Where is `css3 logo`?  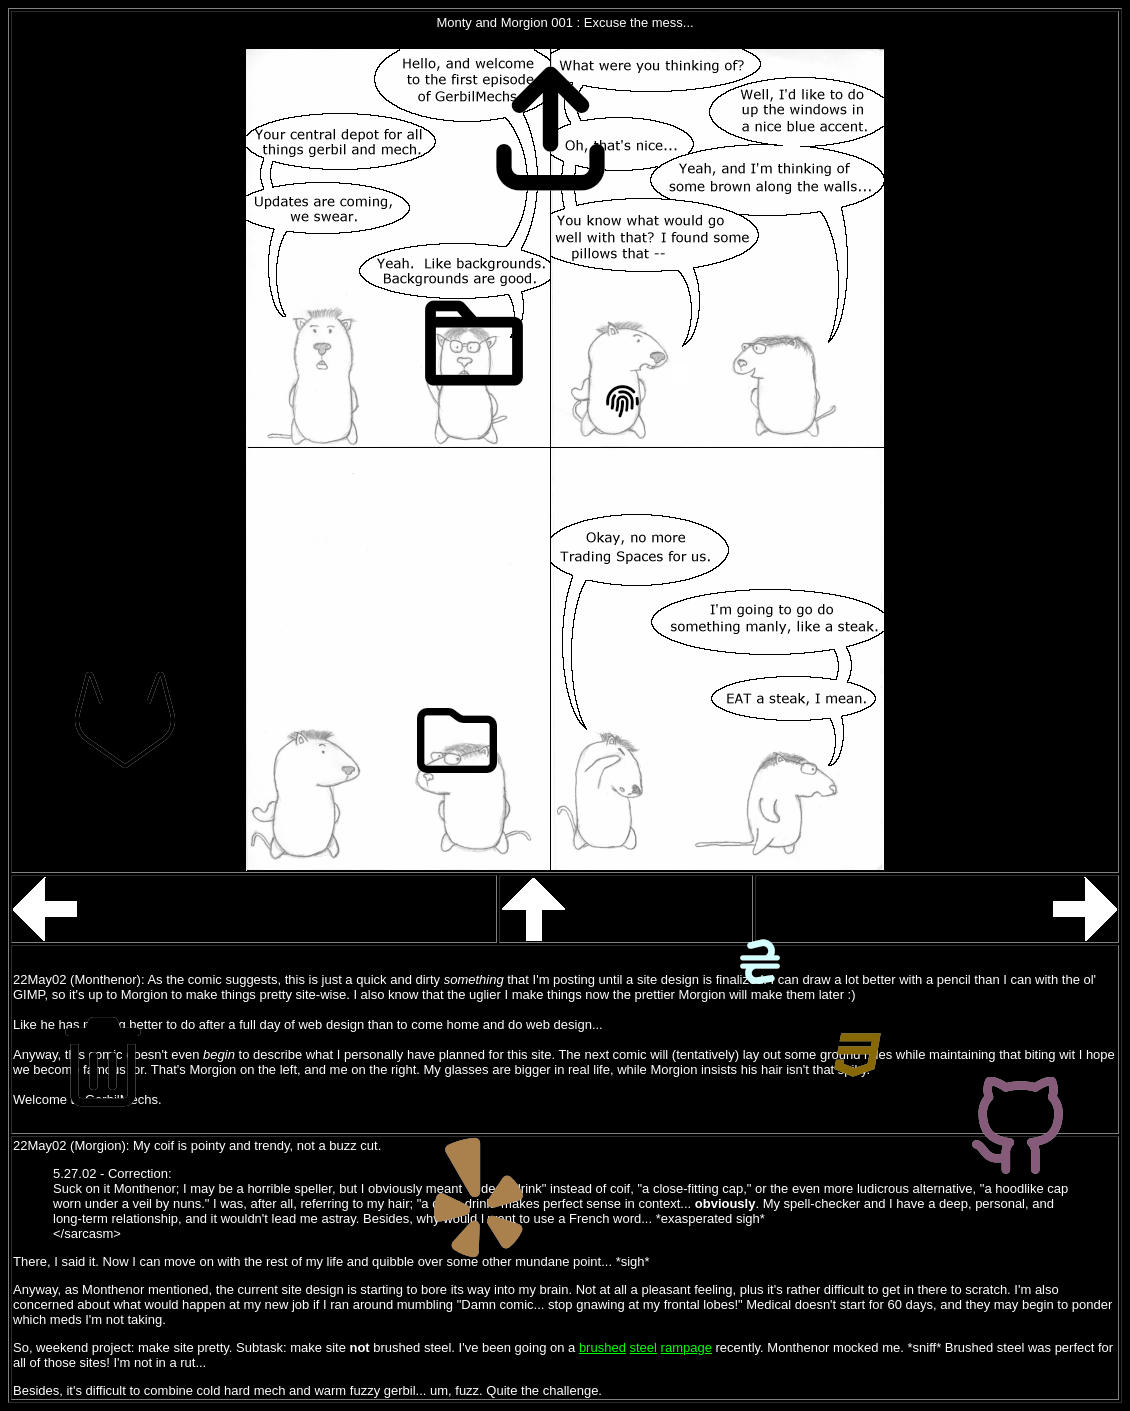 css3 logo is located at coordinates (859, 1055).